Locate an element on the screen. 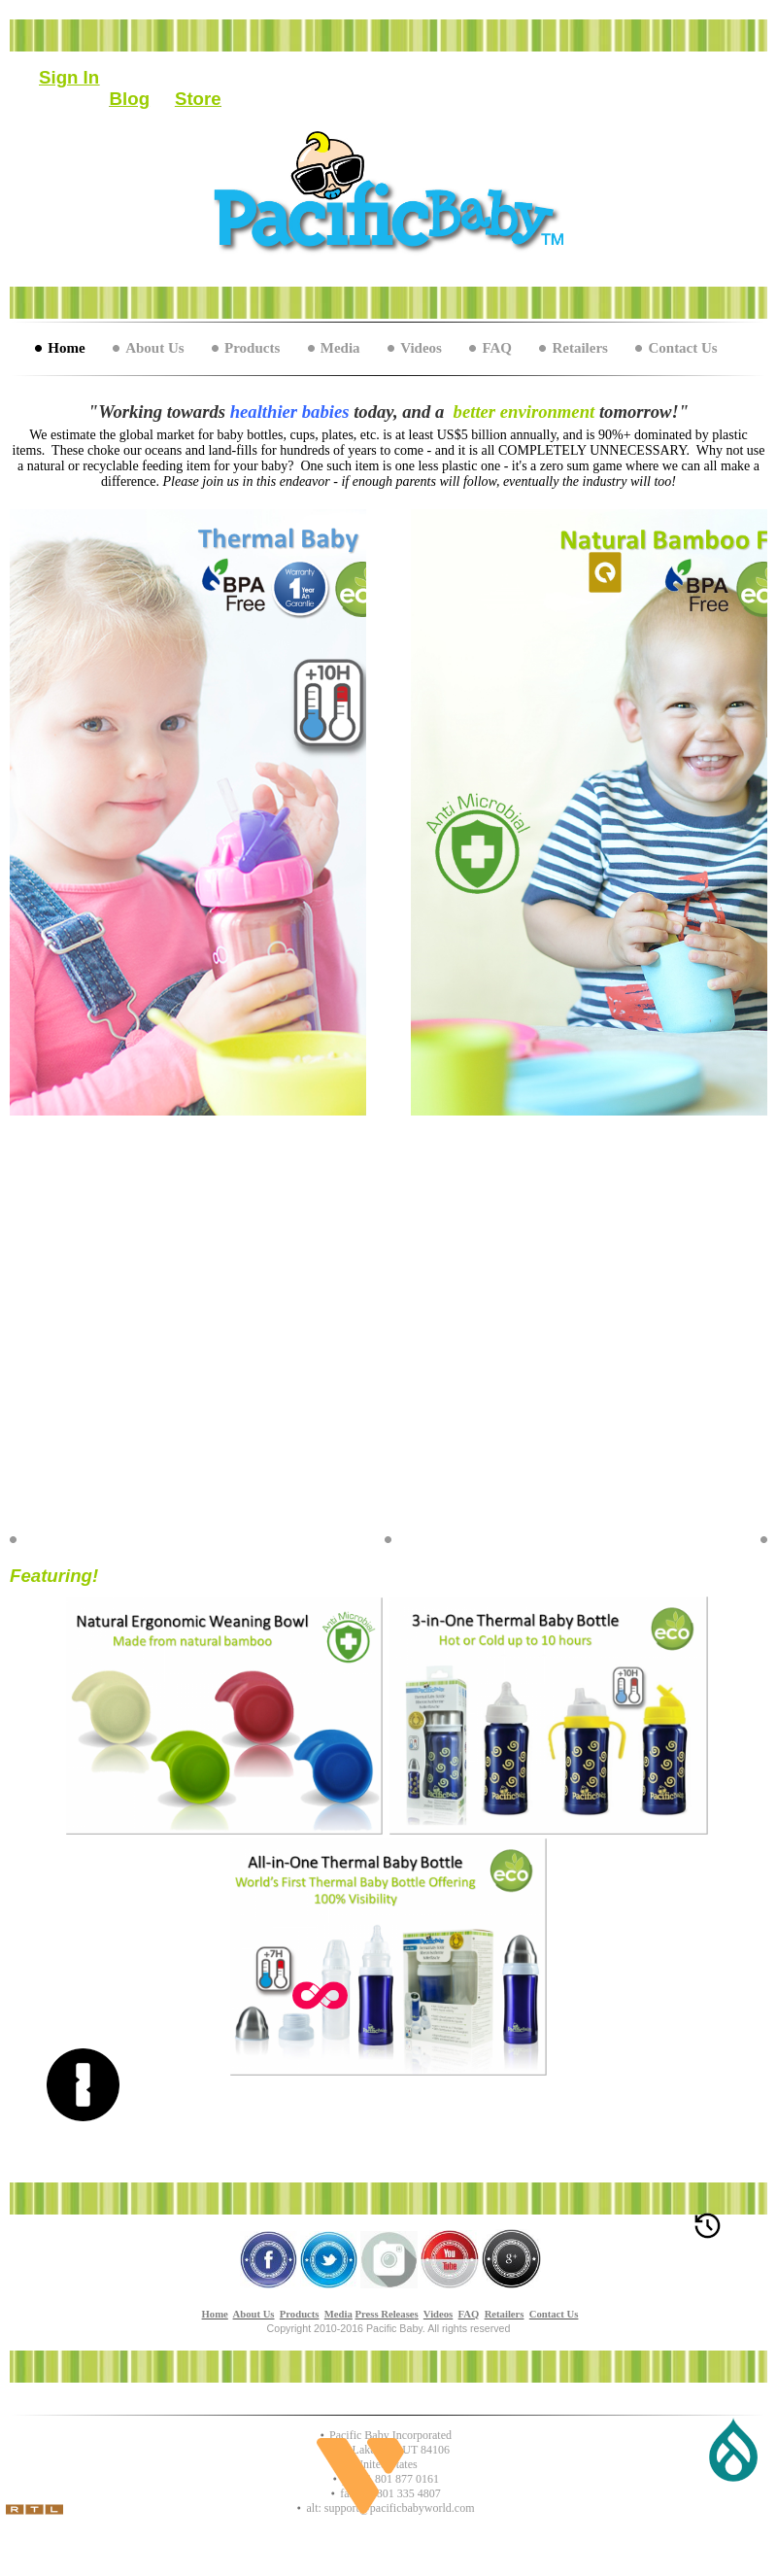  drupal content management system logo is located at coordinates (733, 2450).